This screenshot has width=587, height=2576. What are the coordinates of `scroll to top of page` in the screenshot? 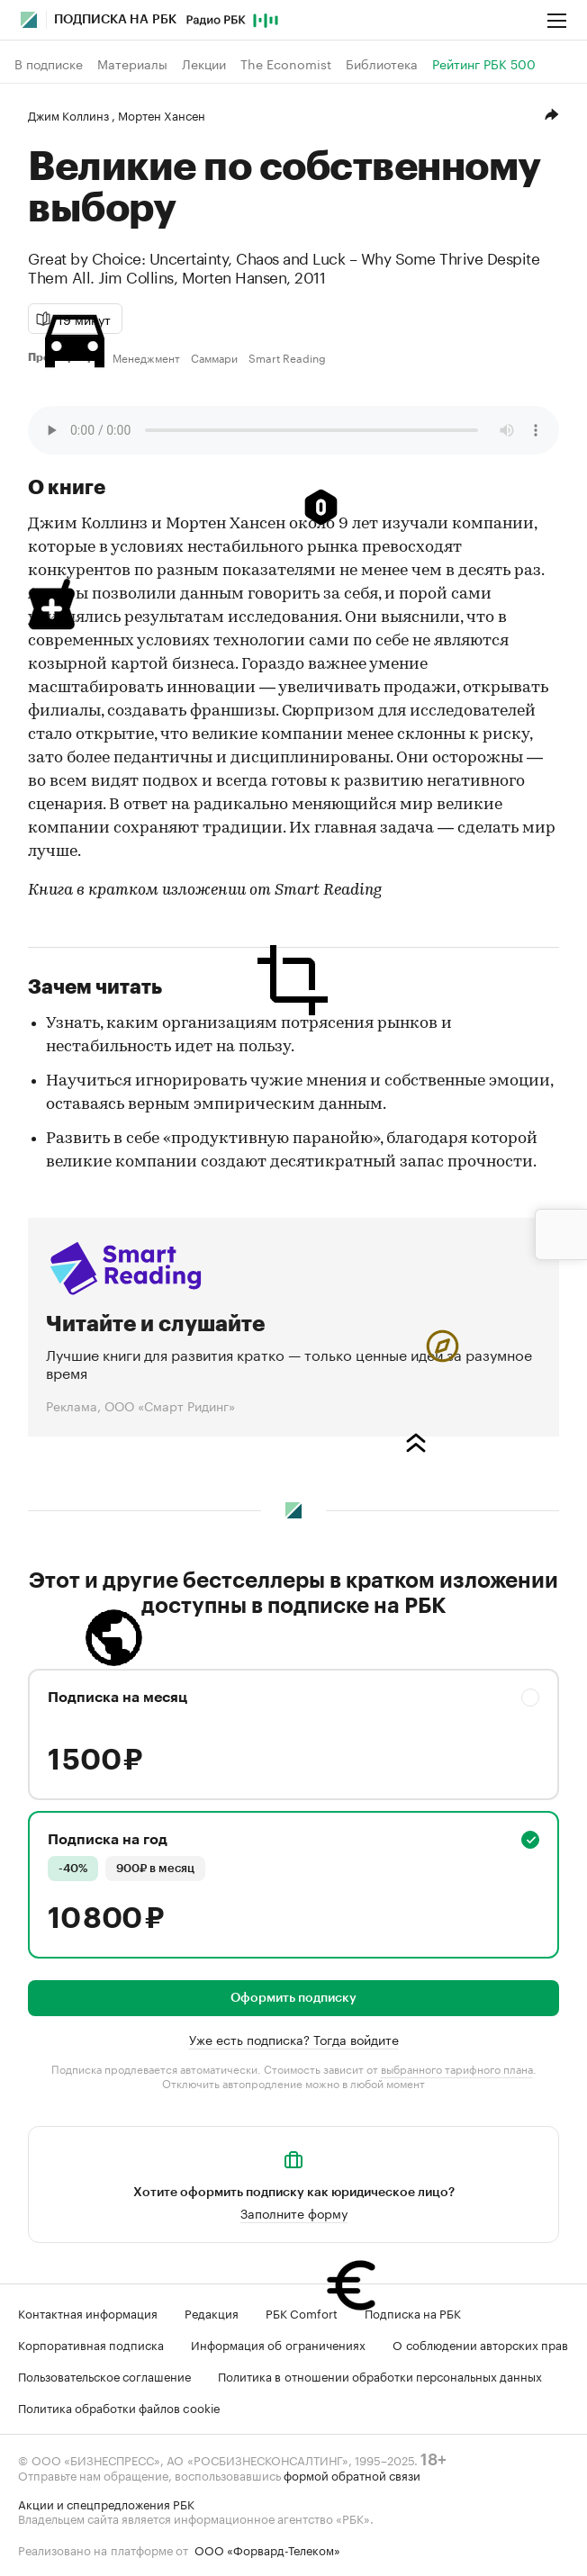 It's located at (416, 1443).